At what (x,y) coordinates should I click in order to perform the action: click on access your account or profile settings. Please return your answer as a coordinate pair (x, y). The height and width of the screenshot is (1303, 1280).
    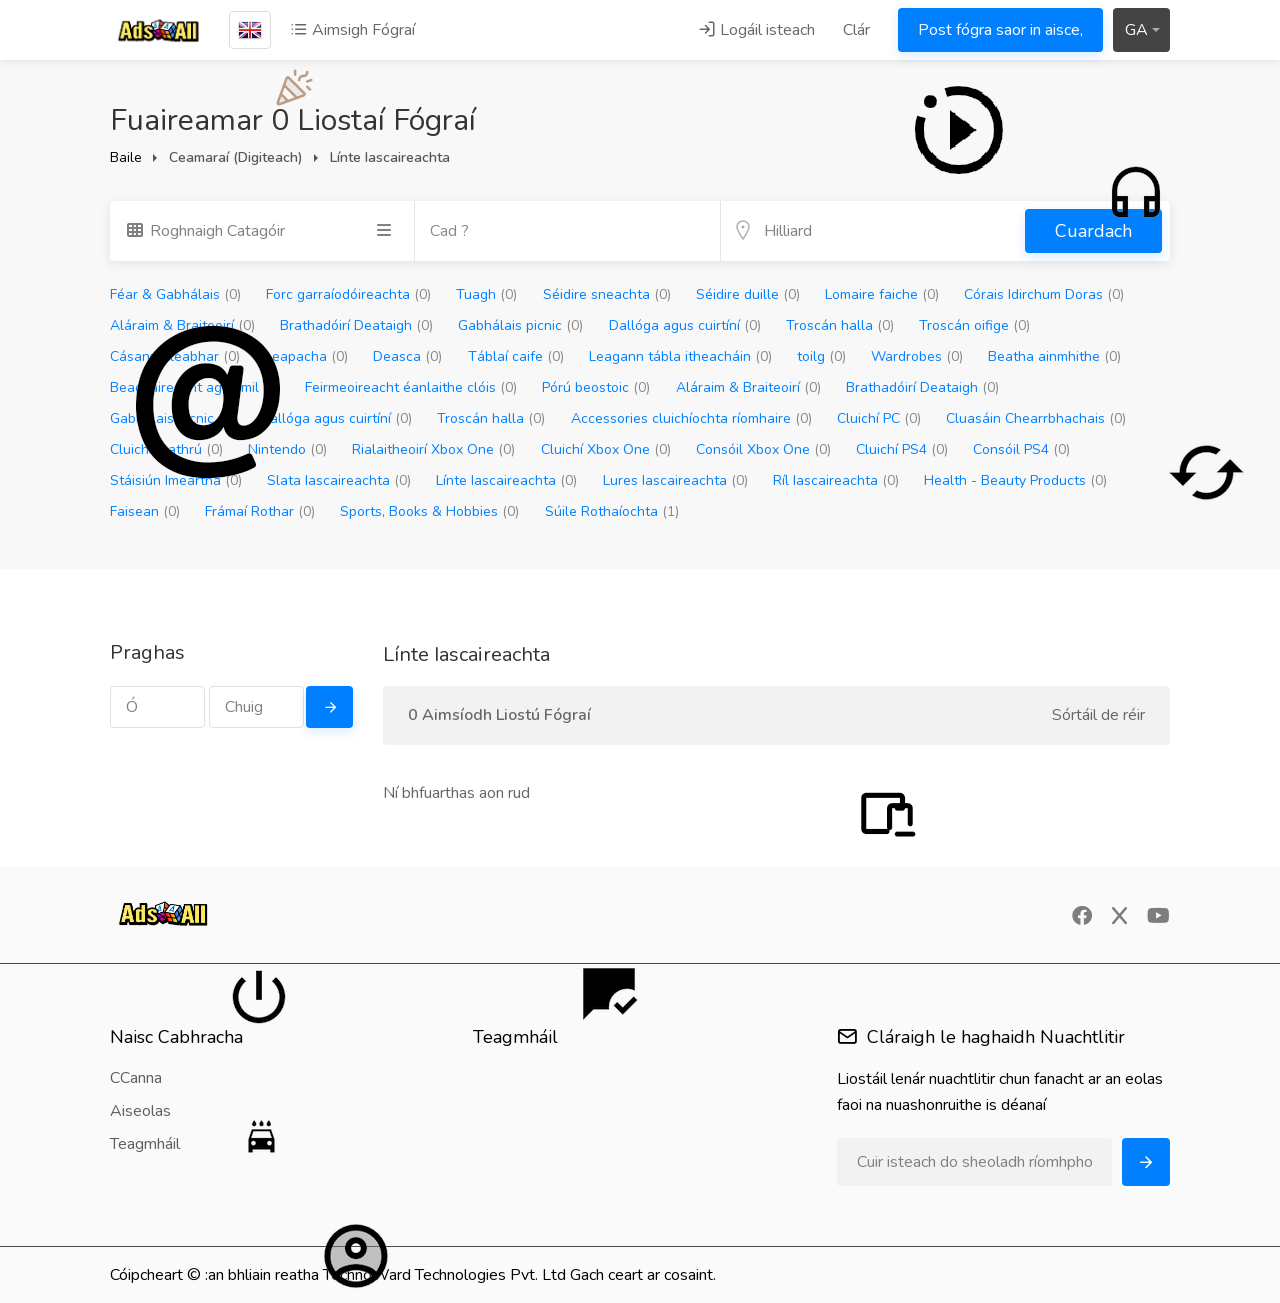
    Looking at the image, I should click on (356, 1256).